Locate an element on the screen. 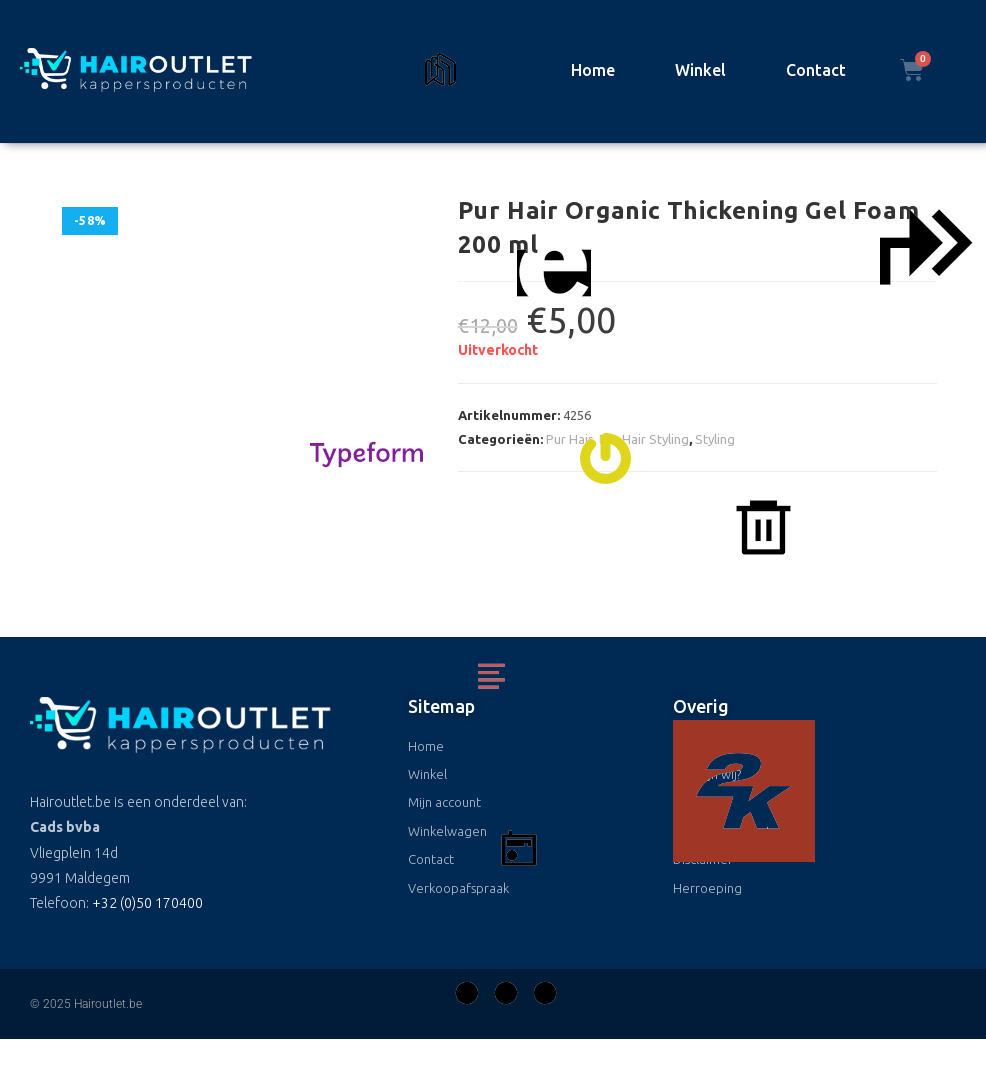  delete selected item is located at coordinates (763, 527).